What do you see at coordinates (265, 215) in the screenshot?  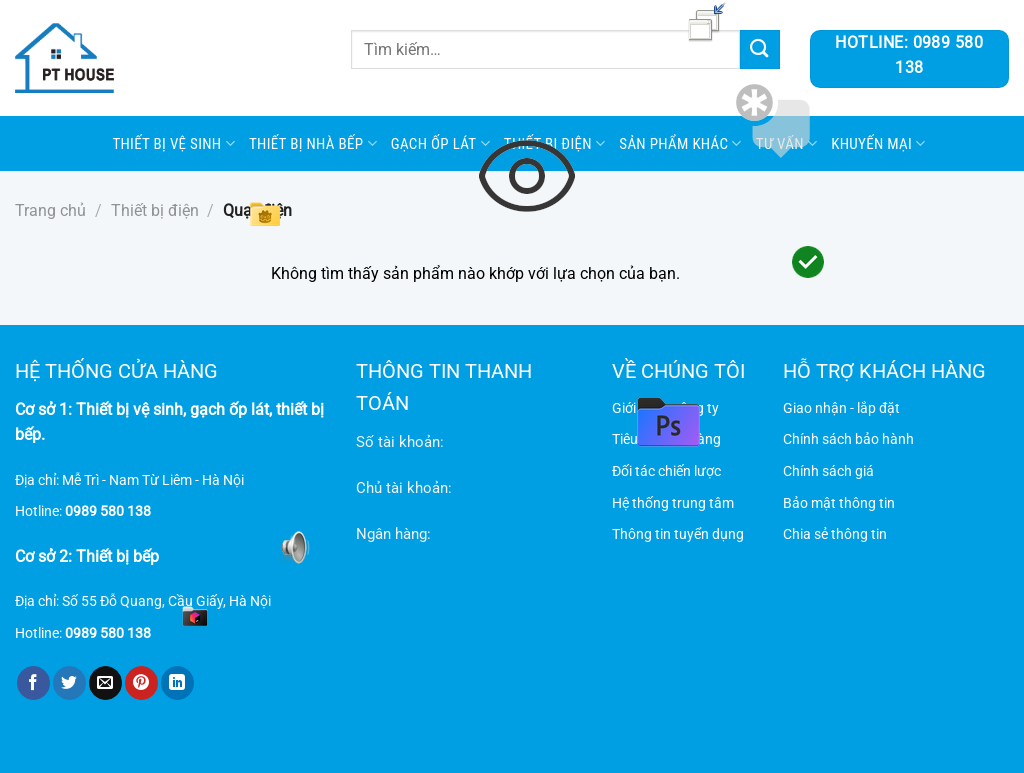 I see `open godot game engine project folder` at bounding box center [265, 215].